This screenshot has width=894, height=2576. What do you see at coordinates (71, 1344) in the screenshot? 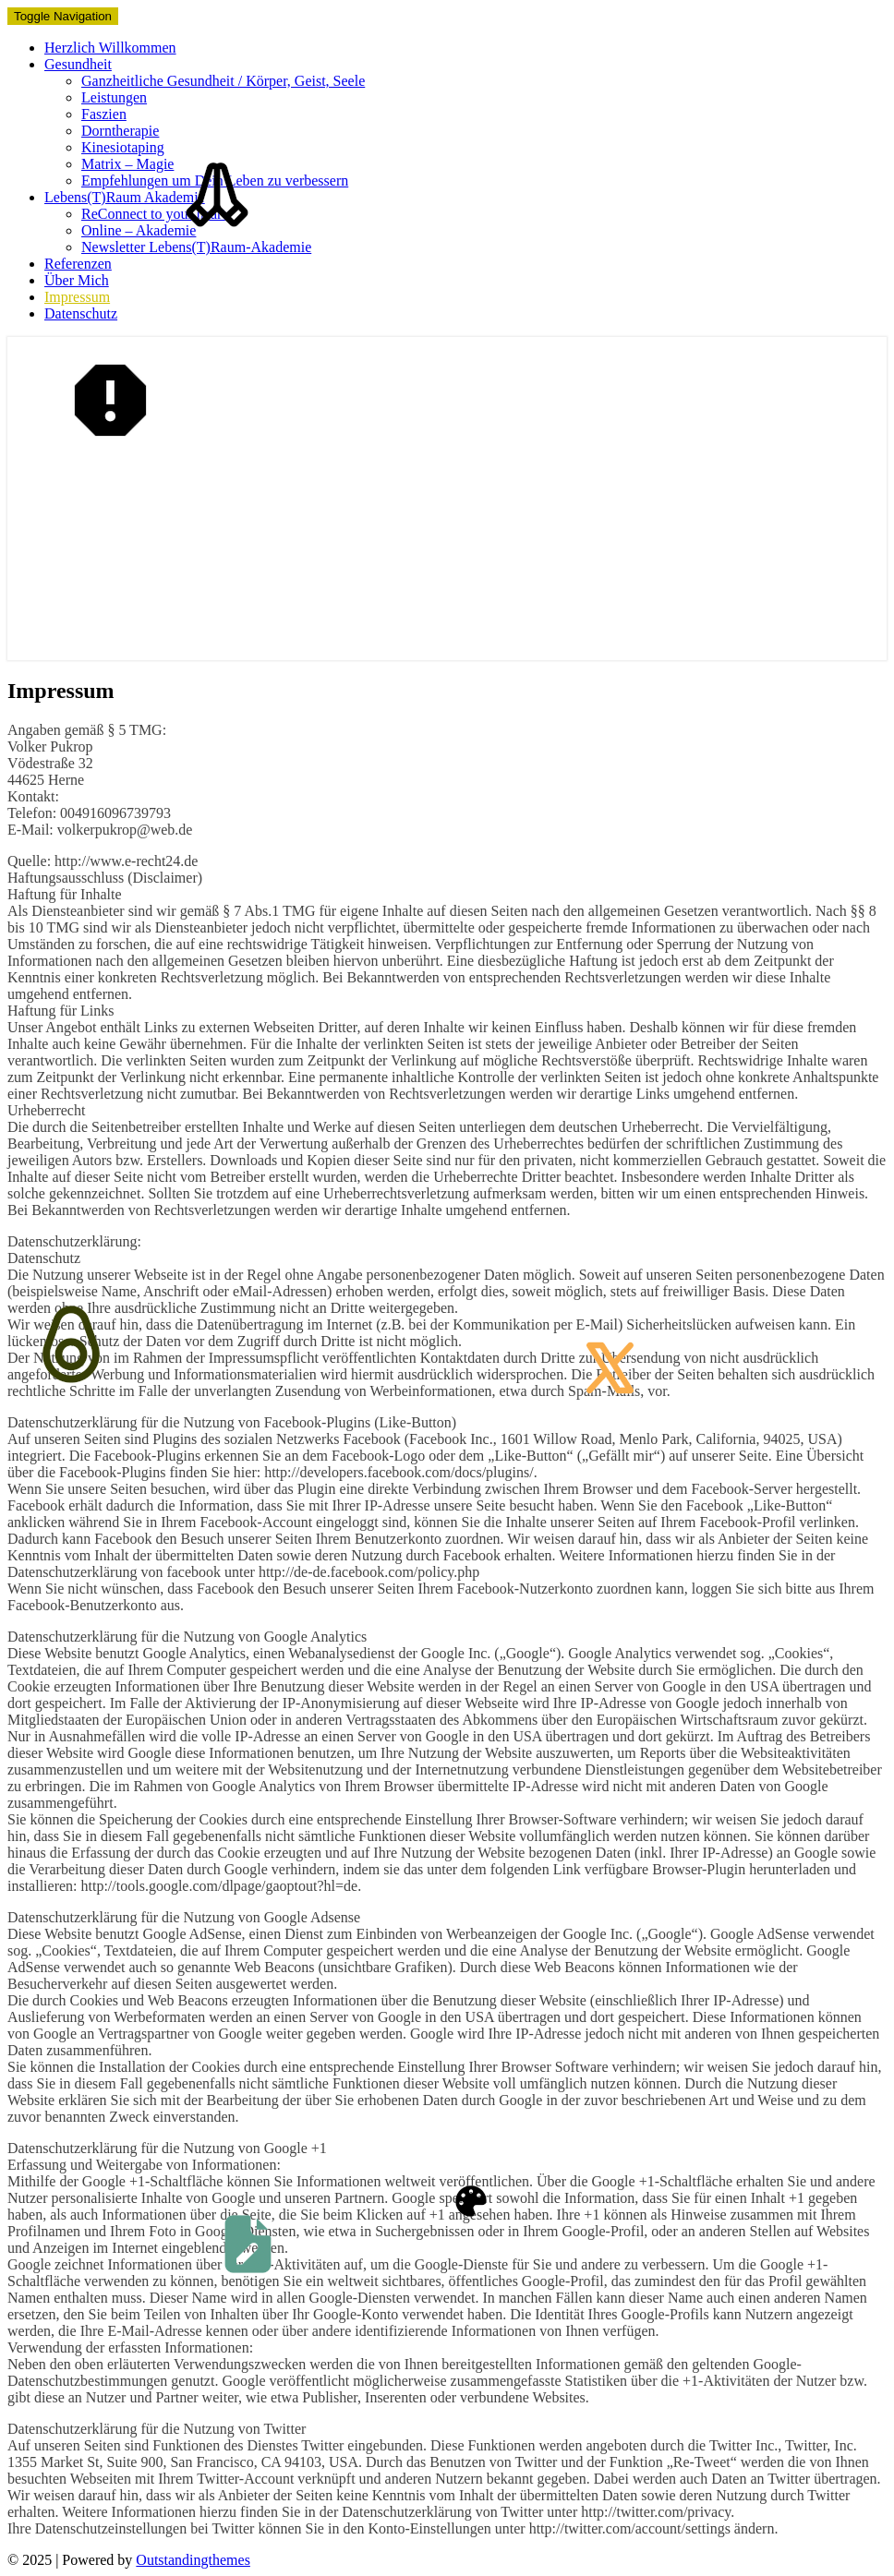
I see `browse healthy food or recipe options` at bounding box center [71, 1344].